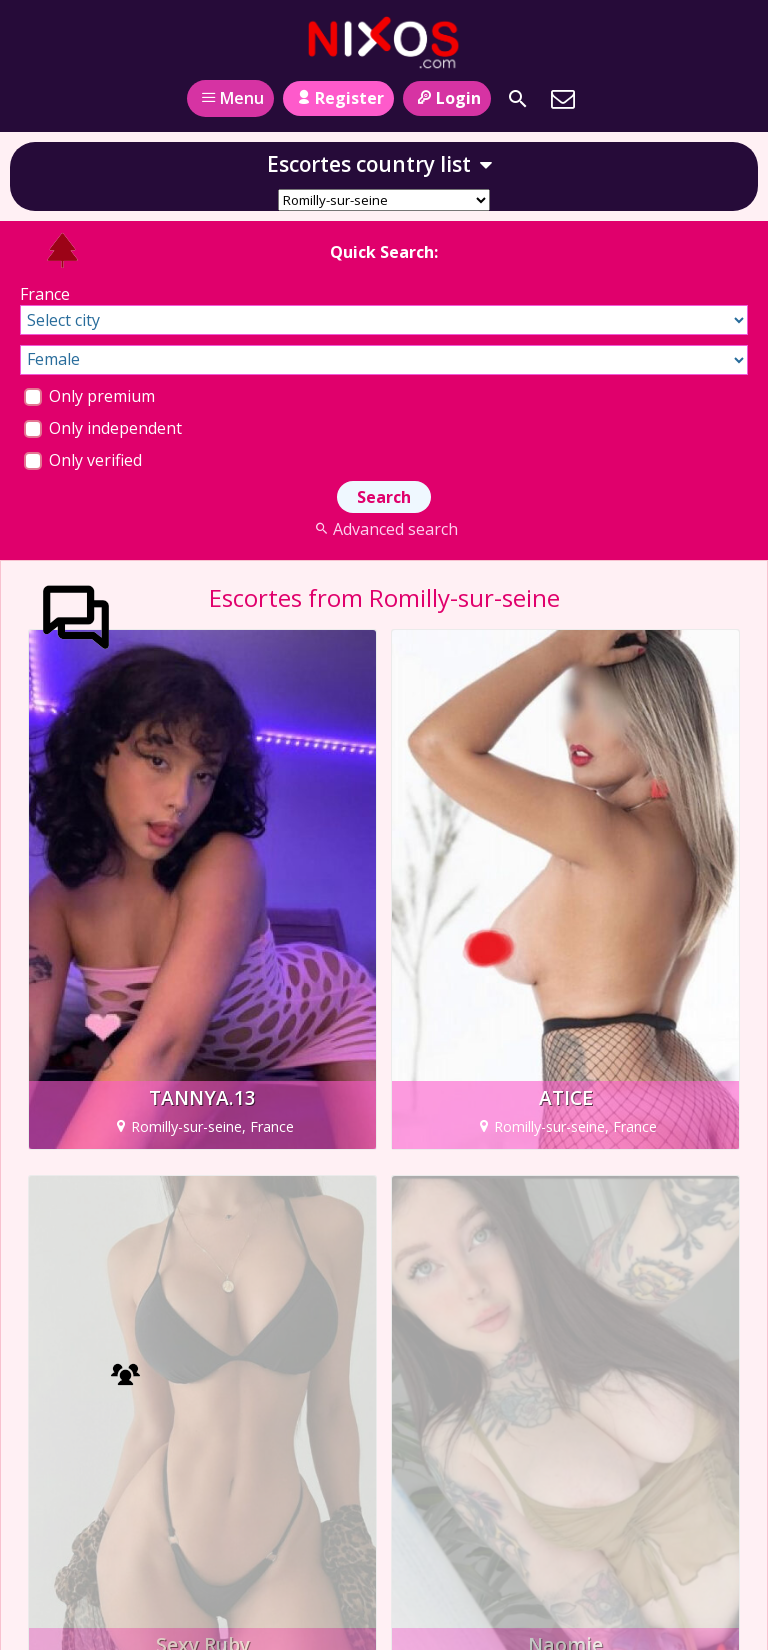 The width and height of the screenshot is (768, 1650). I want to click on view group members or team, so click(125, 1373).